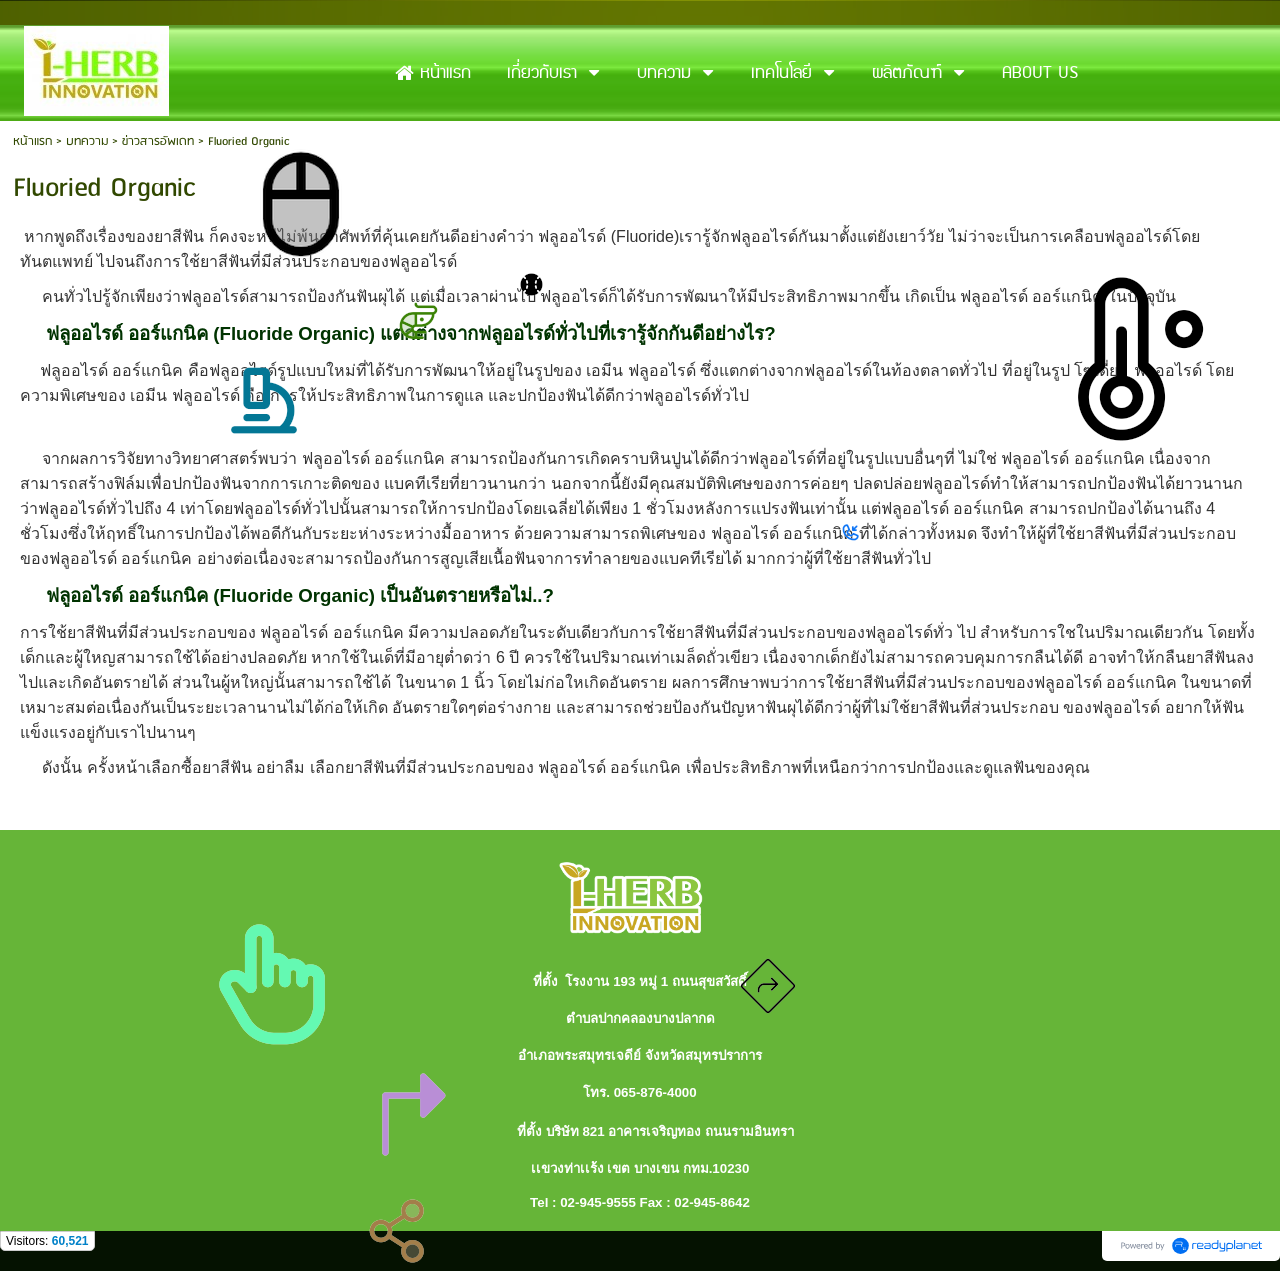  What do you see at coordinates (407, 1114) in the screenshot?
I see `forward or share content` at bounding box center [407, 1114].